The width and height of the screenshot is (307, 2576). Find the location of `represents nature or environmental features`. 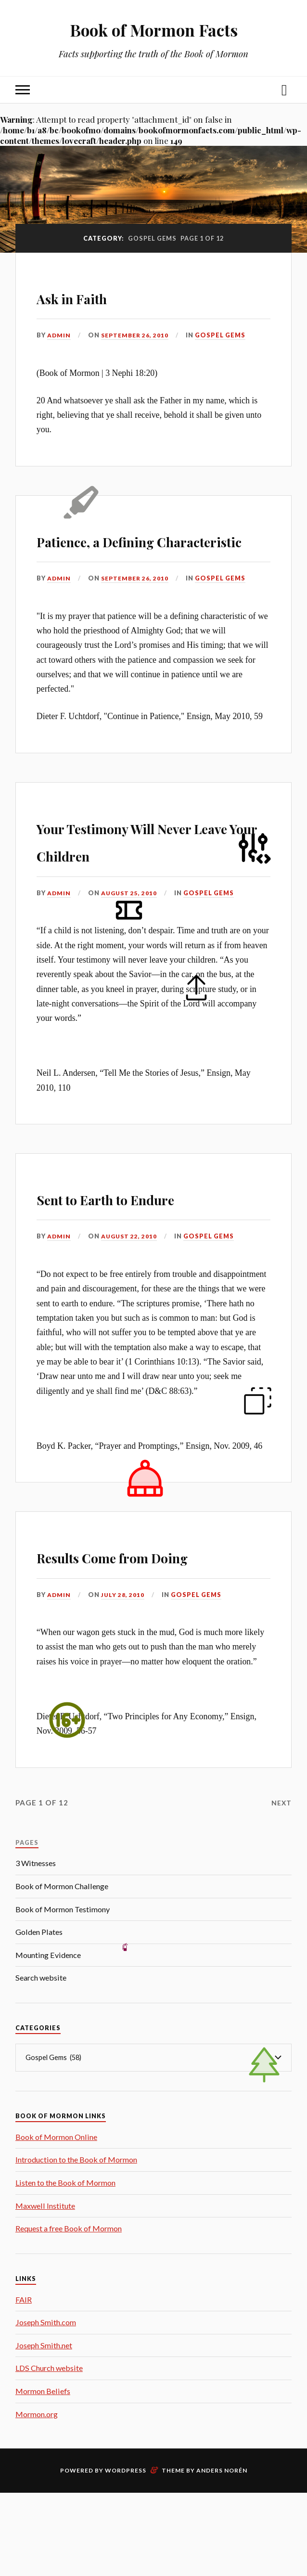

represents nature or environmental features is located at coordinates (264, 2065).